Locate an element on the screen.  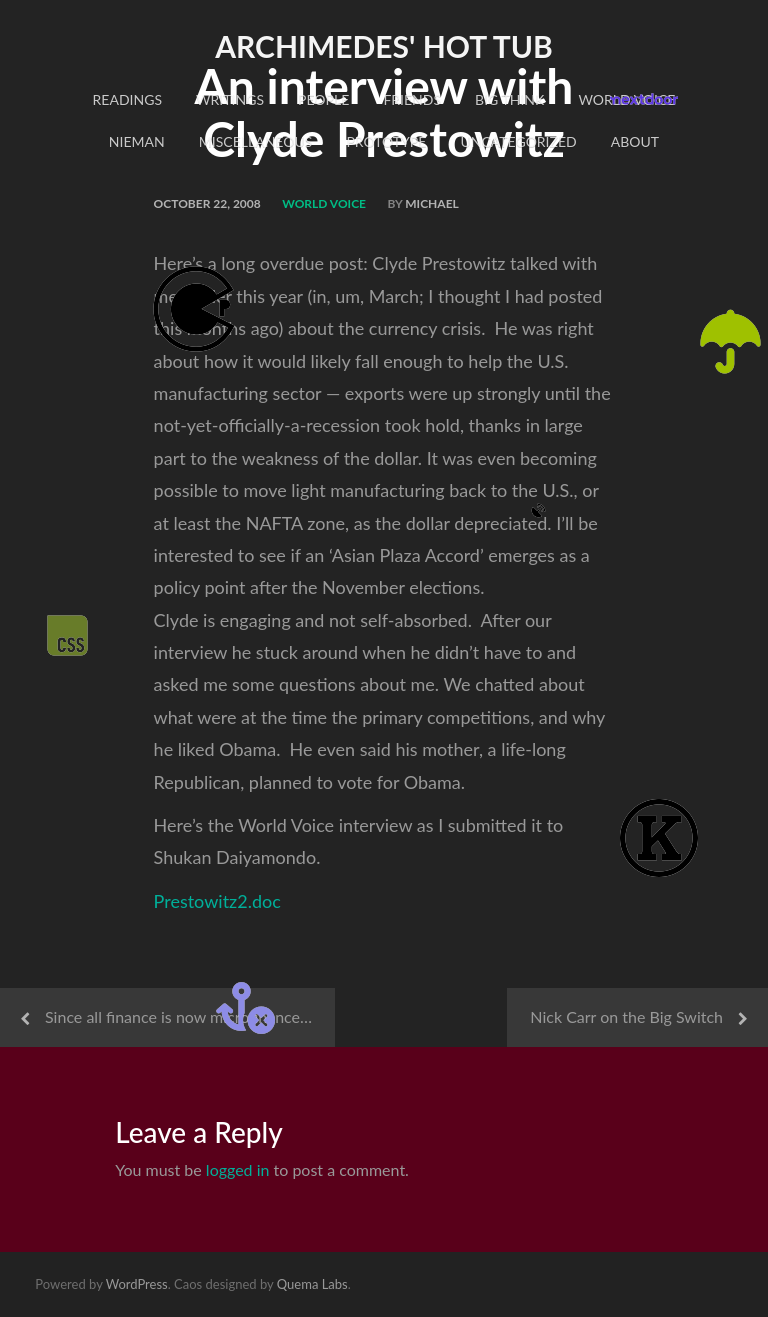
access satellite or broadcast settings is located at coordinates (538, 510).